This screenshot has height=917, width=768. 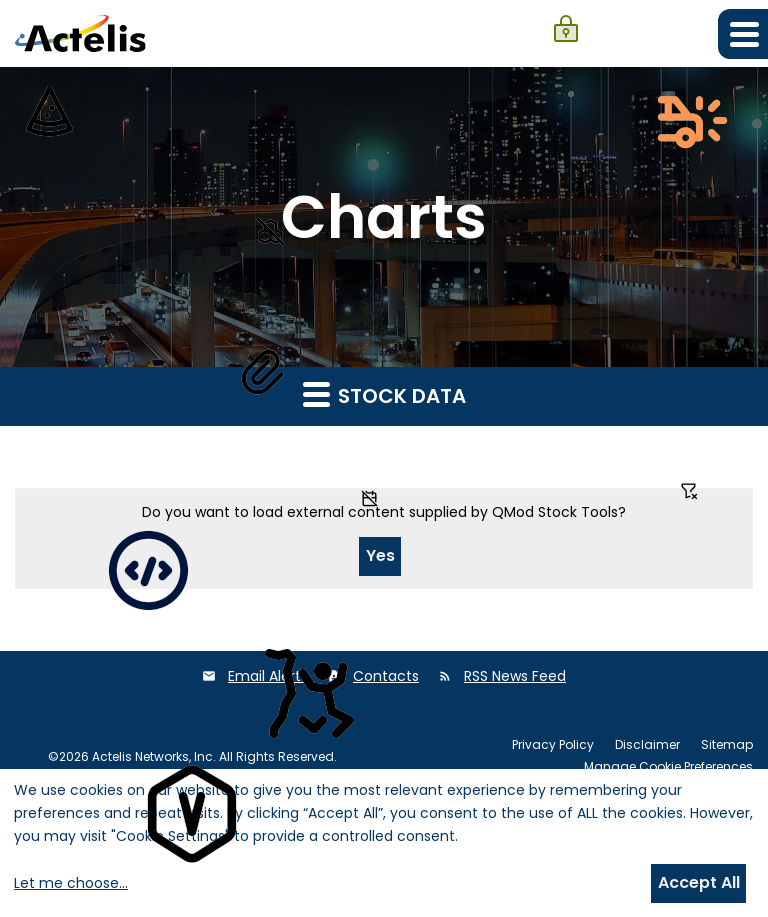 What do you see at coordinates (192, 814) in the screenshot?
I see `version indicator or version number badge` at bounding box center [192, 814].